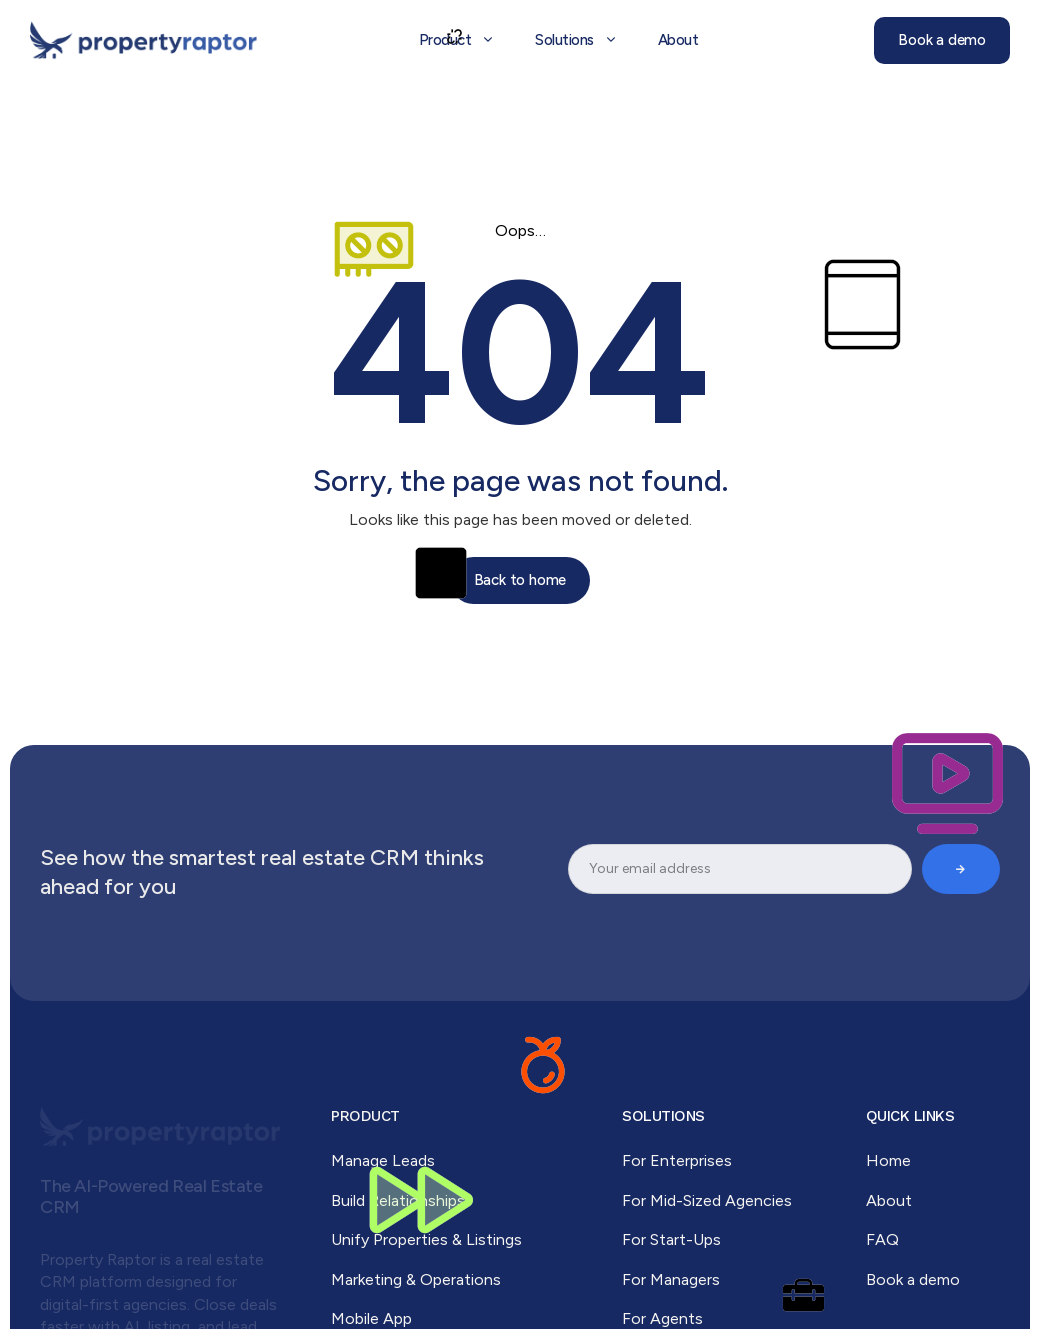 The width and height of the screenshot is (1040, 1329). What do you see at coordinates (414, 1200) in the screenshot?
I see `skip forward in media playback` at bounding box center [414, 1200].